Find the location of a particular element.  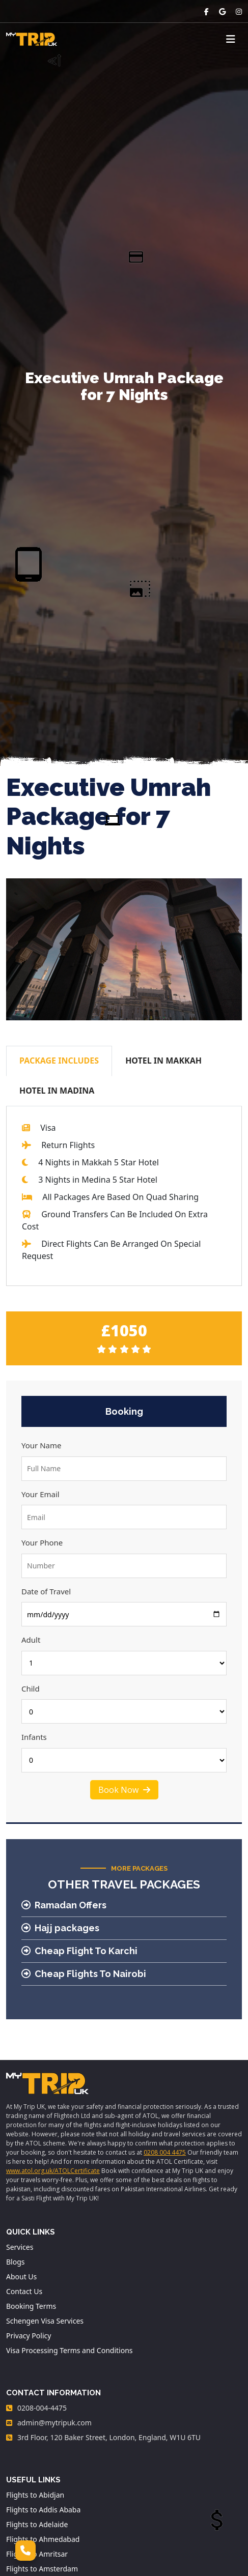

view pricing or payment options is located at coordinates (217, 2520).